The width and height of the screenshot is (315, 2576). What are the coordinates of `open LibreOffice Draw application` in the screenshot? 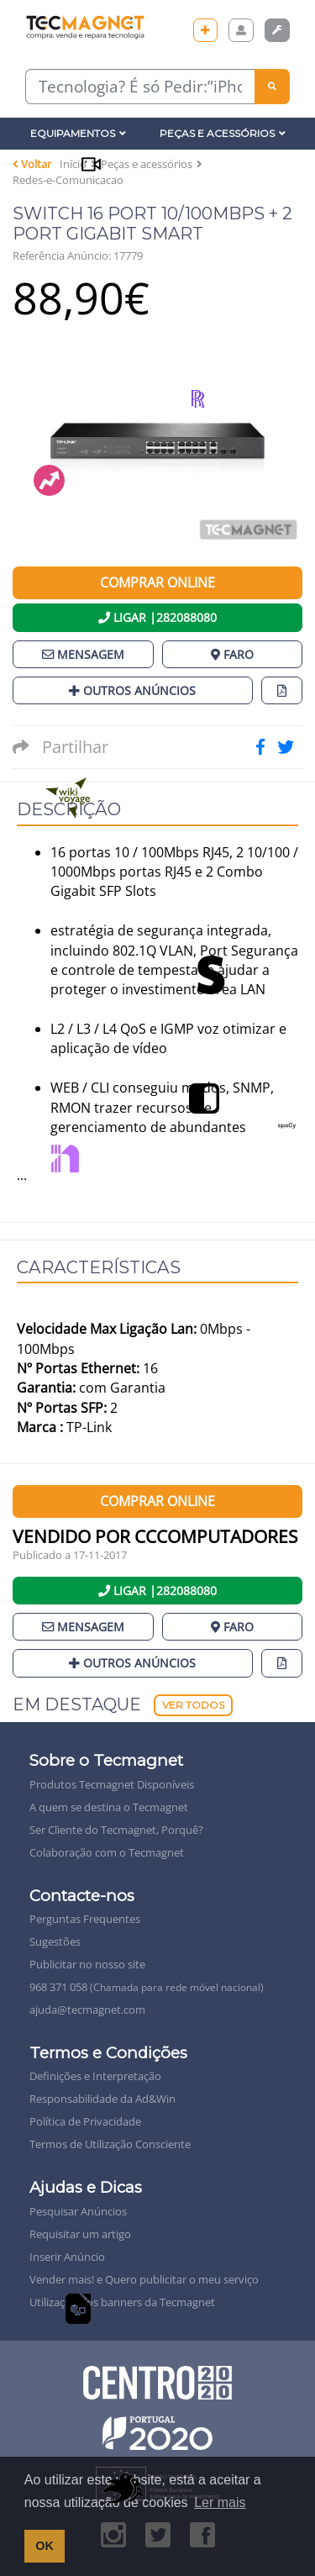 It's located at (78, 2309).